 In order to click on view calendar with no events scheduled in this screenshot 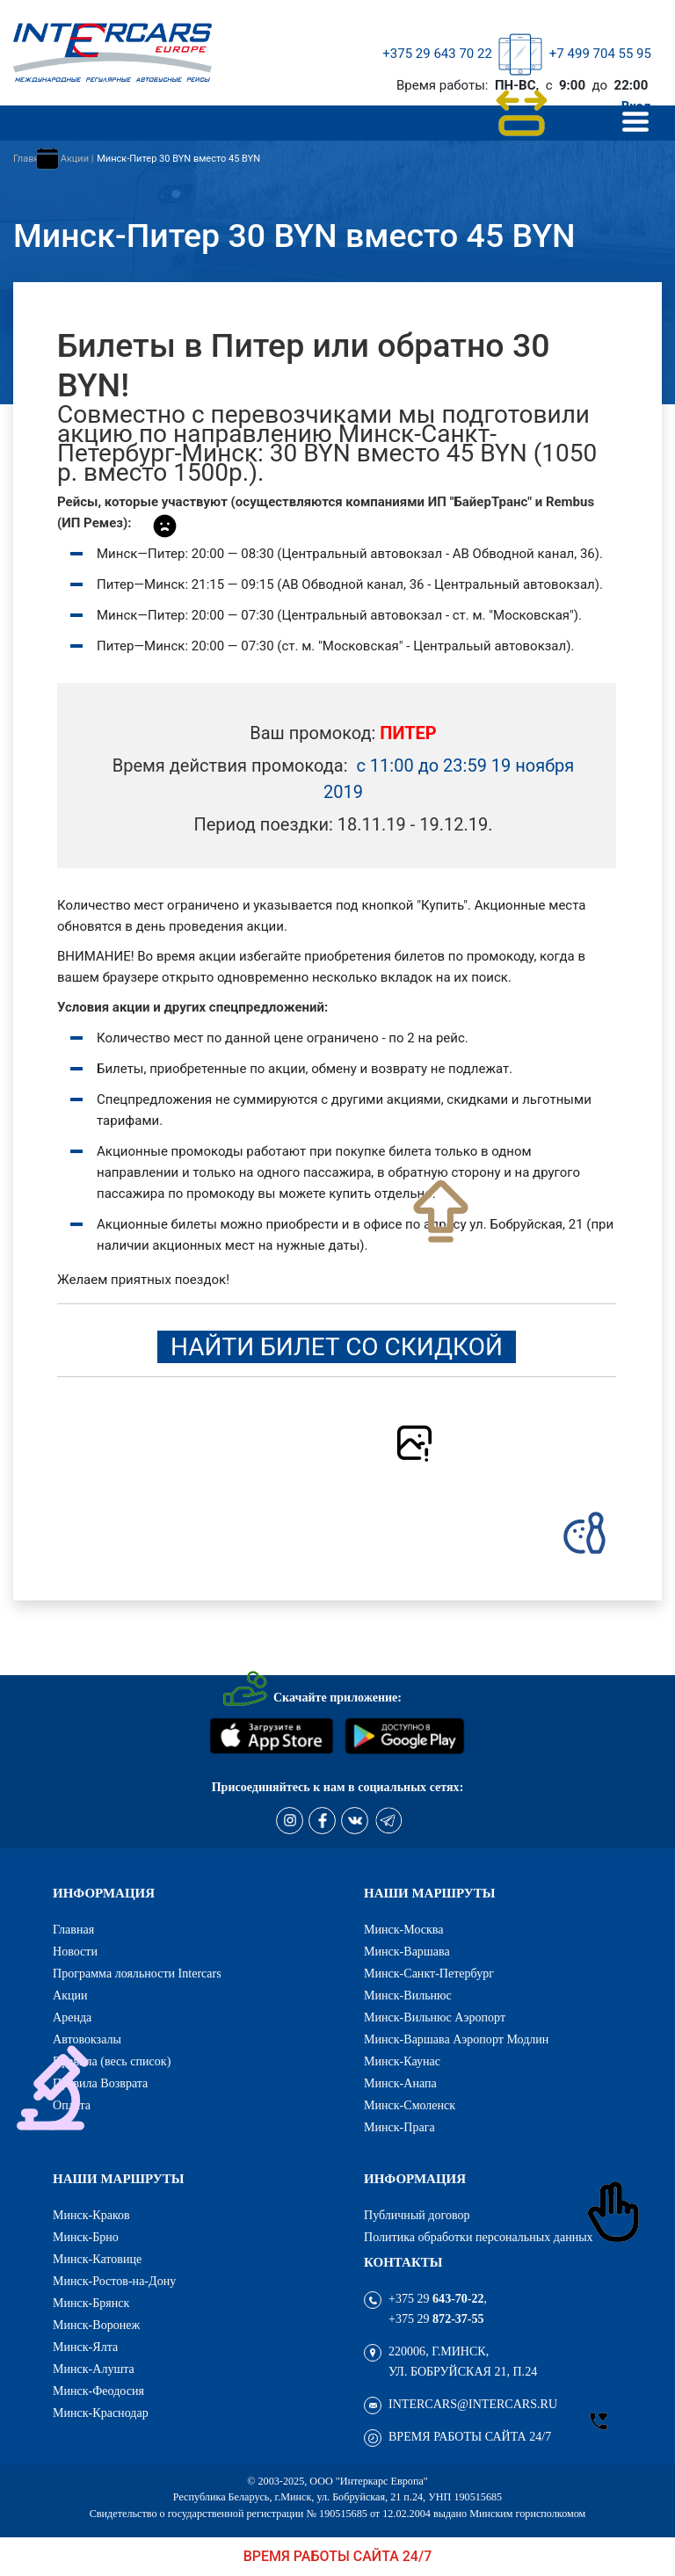, I will do `click(47, 158)`.